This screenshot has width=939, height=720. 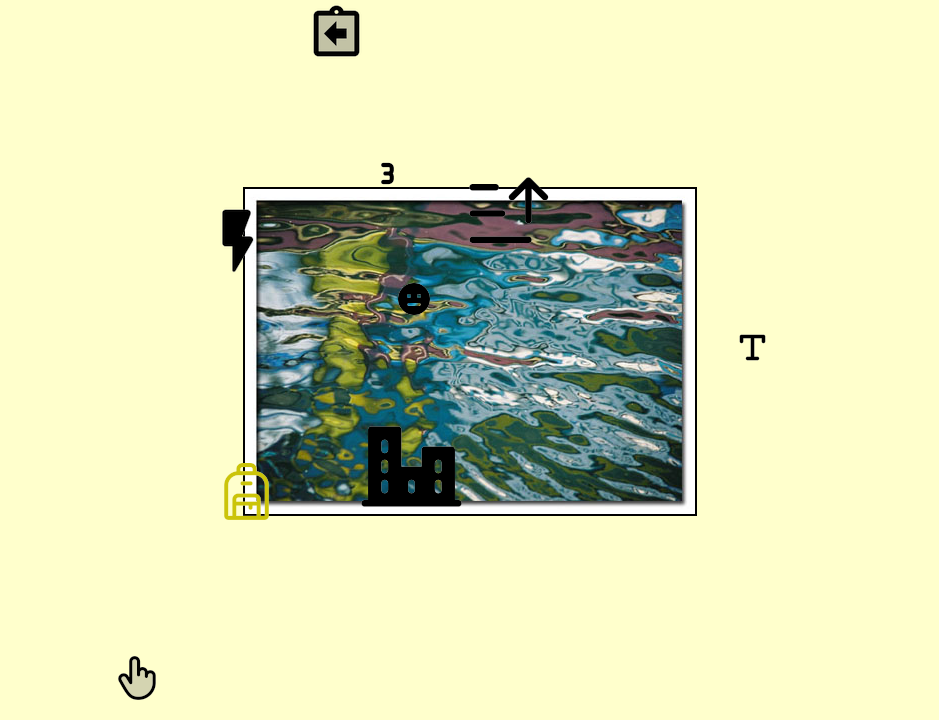 What do you see at coordinates (505, 213) in the screenshot?
I see `sort items in descending order` at bounding box center [505, 213].